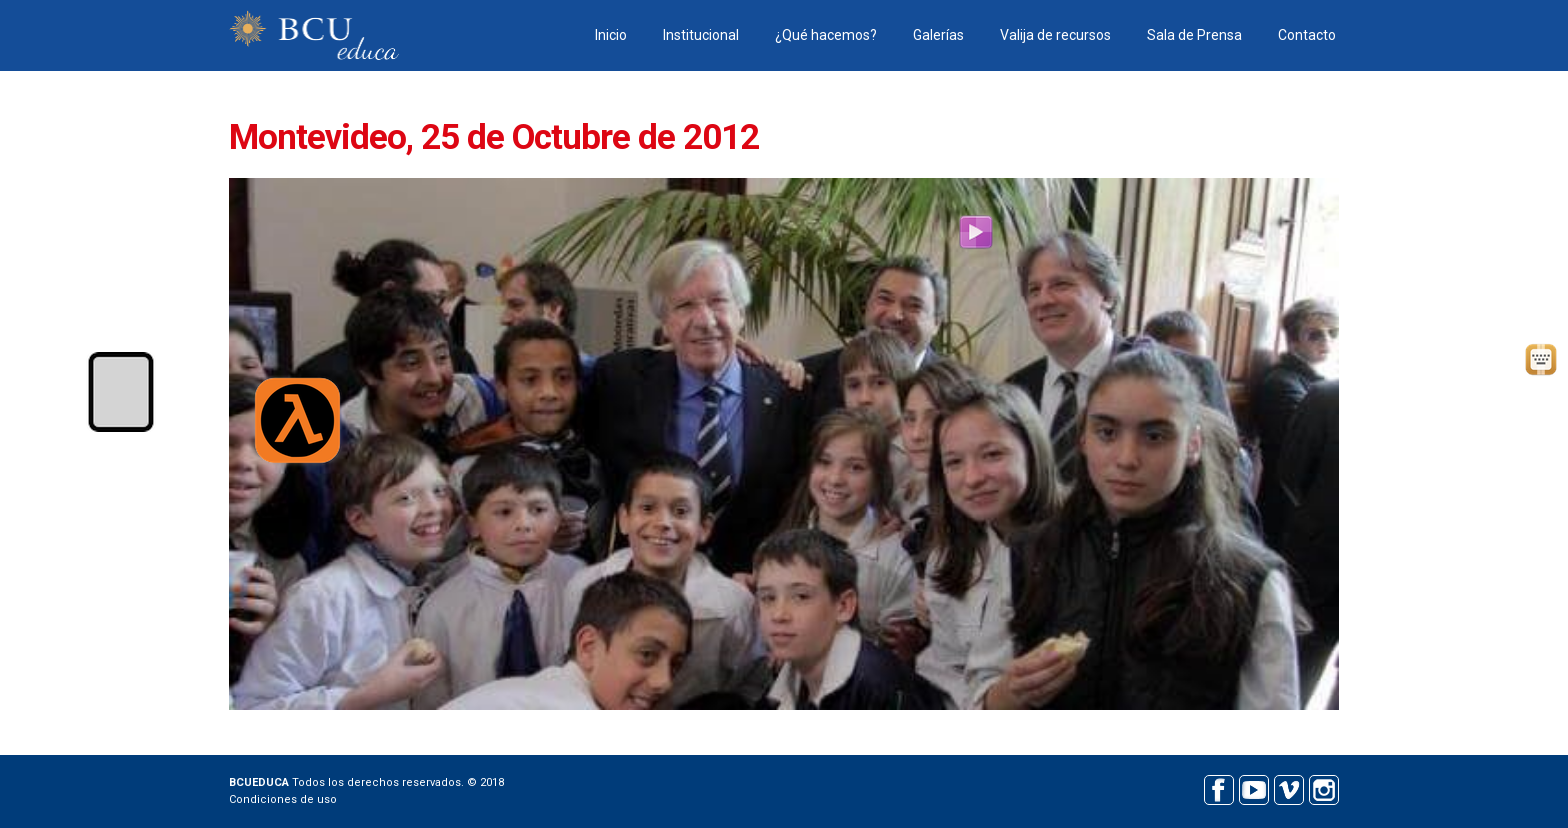 The height and width of the screenshot is (828, 1568). I want to click on launch half-life game, so click(297, 420).